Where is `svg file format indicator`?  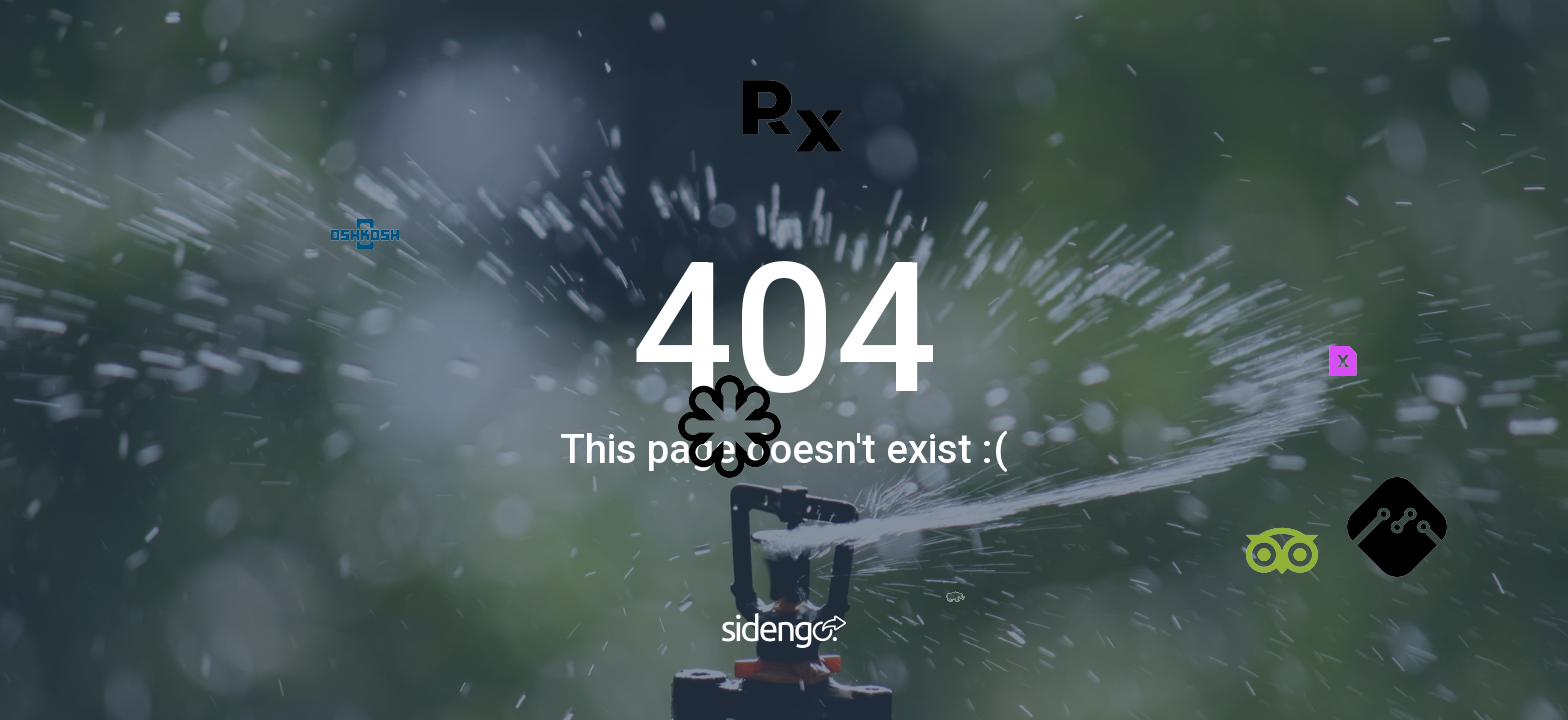 svg file format indicator is located at coordinates (729, 426).